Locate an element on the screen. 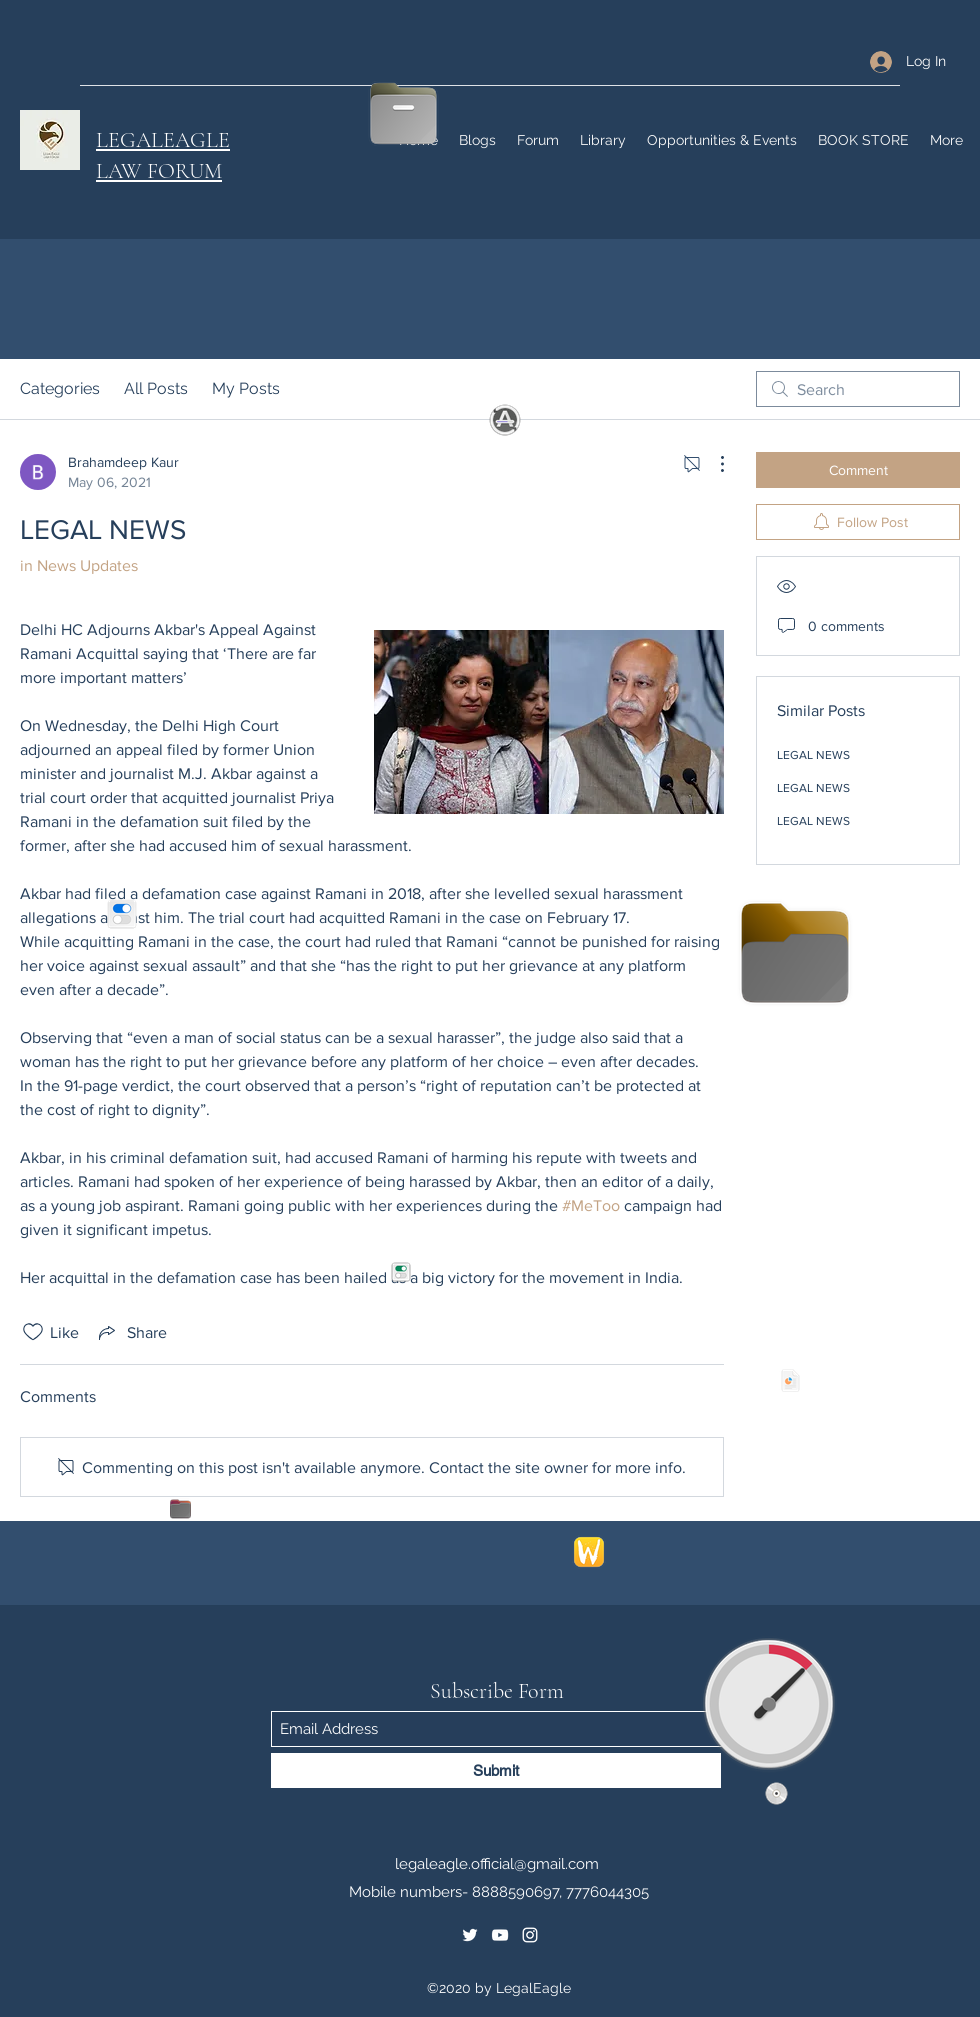 The width and height of the screenshot is (980, 2017). open unity tweak tool settings is located at coordinates (401, 1272).